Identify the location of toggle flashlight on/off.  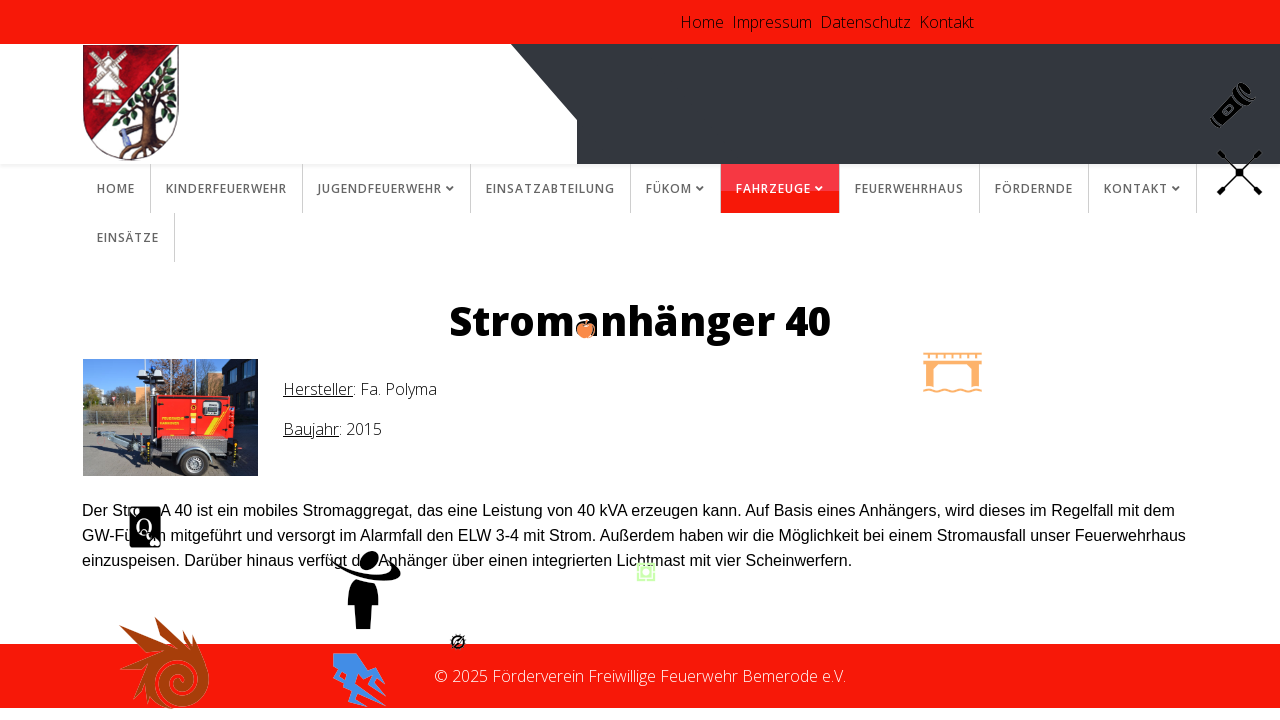
(1232, 105).